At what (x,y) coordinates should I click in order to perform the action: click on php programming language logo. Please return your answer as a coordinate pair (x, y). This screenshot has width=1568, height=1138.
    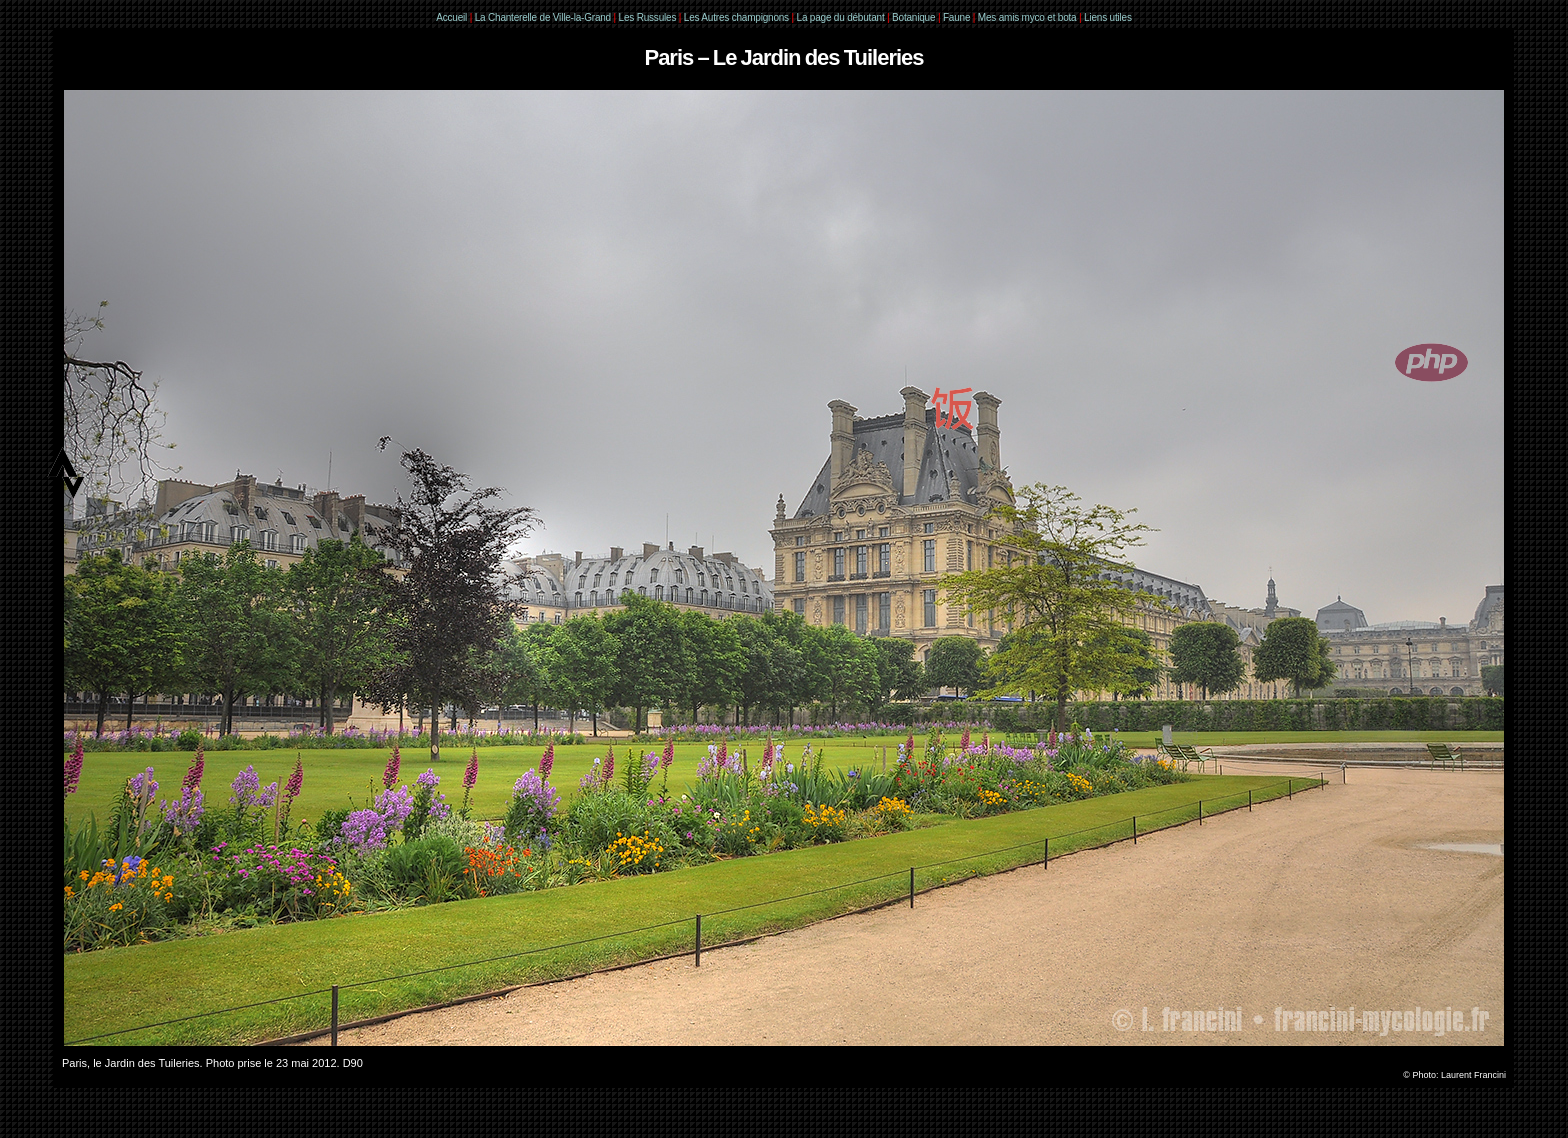
    Looking at the image, I should click on (1431, 362).